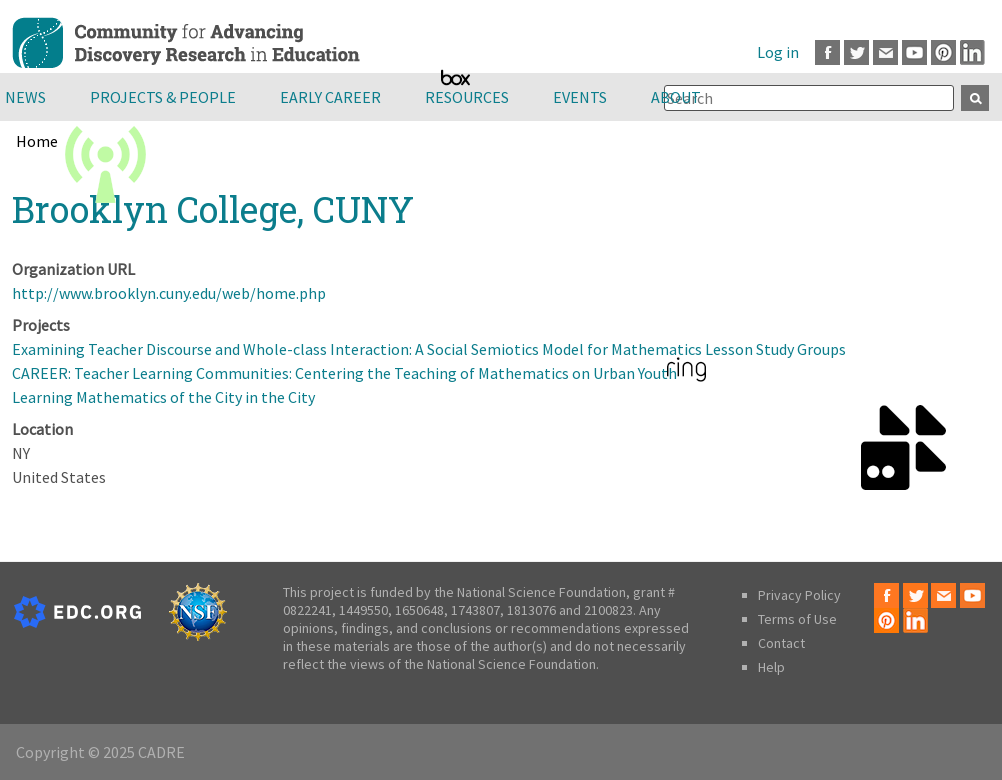 Image resolution: width=1002 pixels, height=780 pixels. I want to click on open the Firefish app, so click(903, 447).